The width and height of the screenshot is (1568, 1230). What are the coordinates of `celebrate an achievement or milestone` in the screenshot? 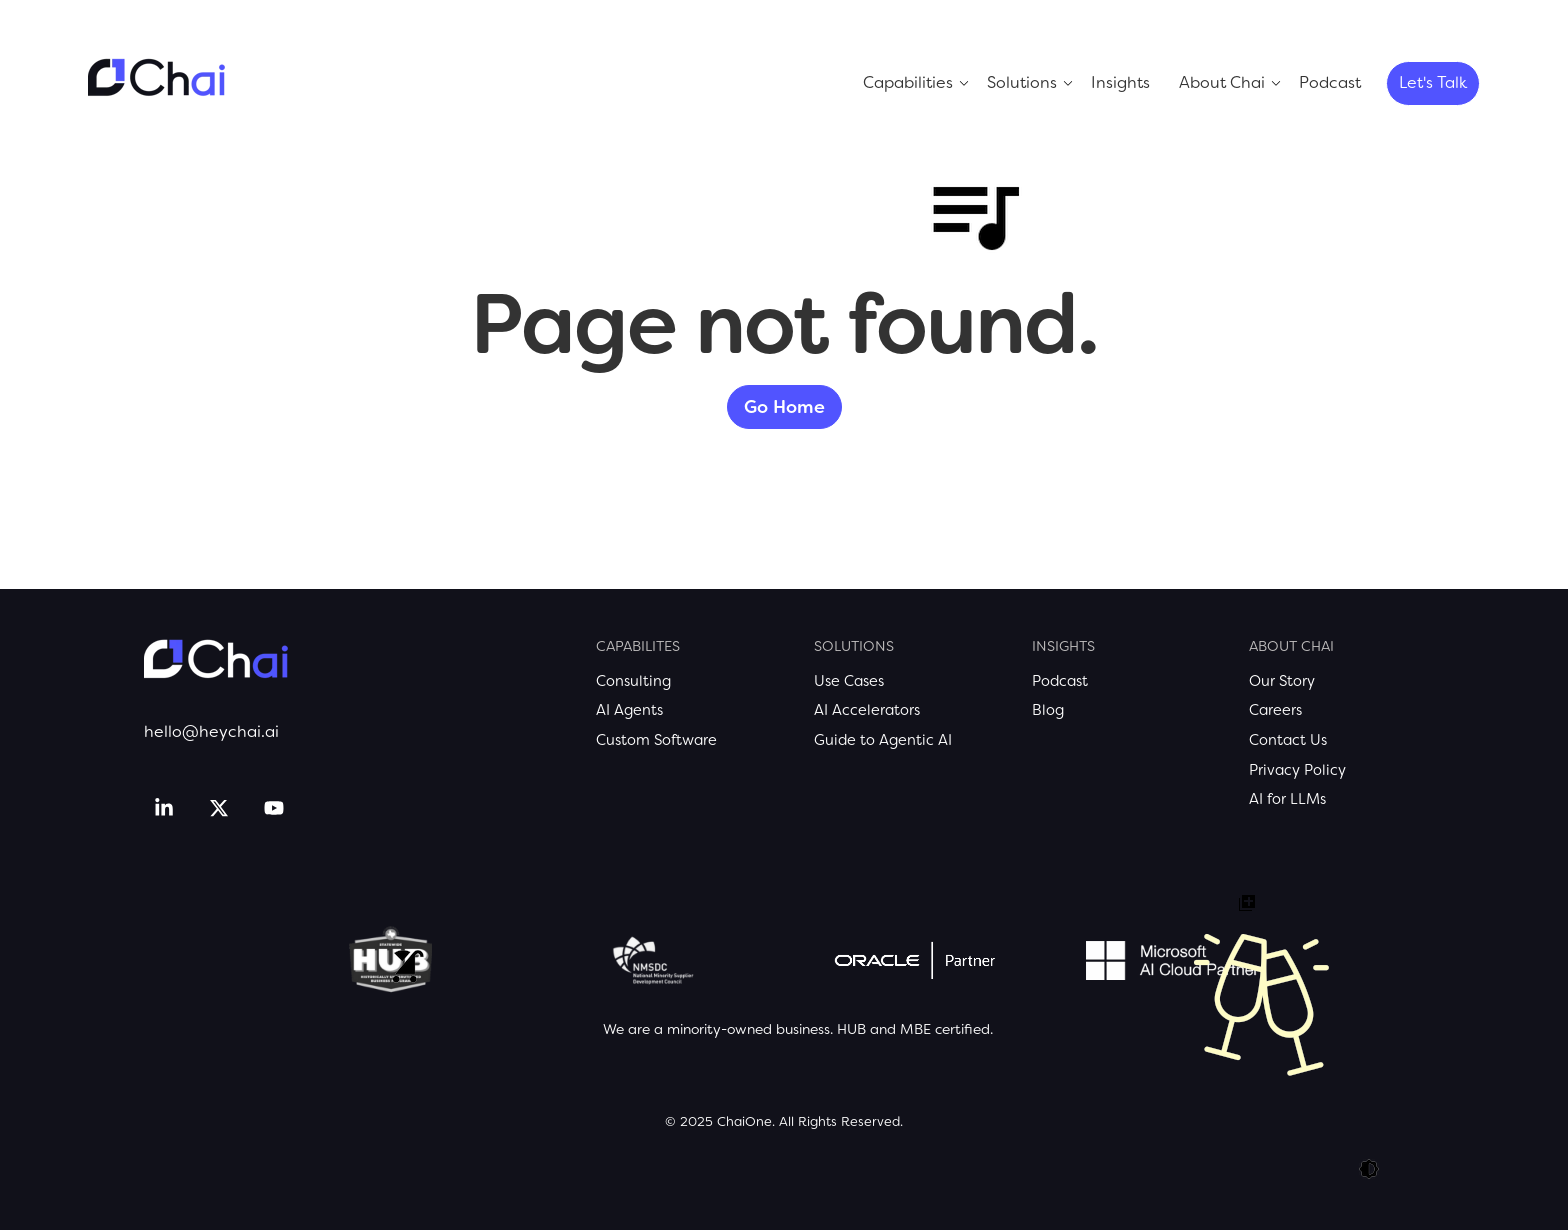 It's located at (1264, 1004).